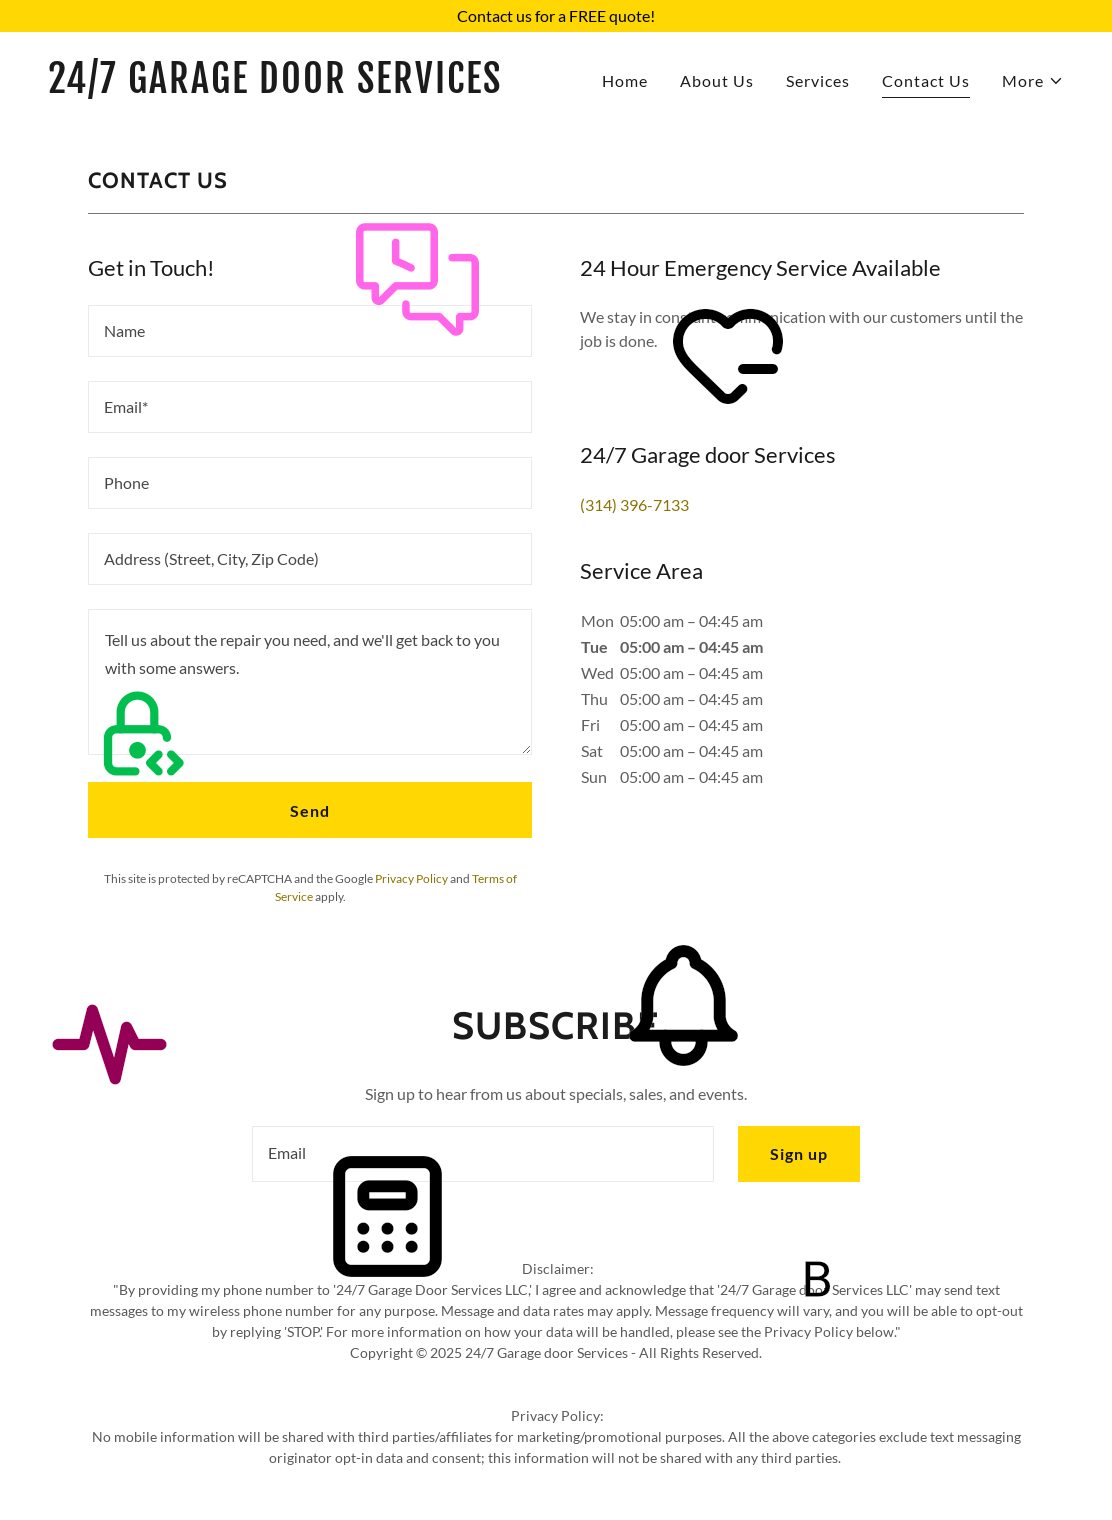 The width and height of the screenshot is (1112, 1520). What do you see at coordinates (387, 1216) in the screenshot?
I see `open the calculator app` at bounding box center [387, 1216].